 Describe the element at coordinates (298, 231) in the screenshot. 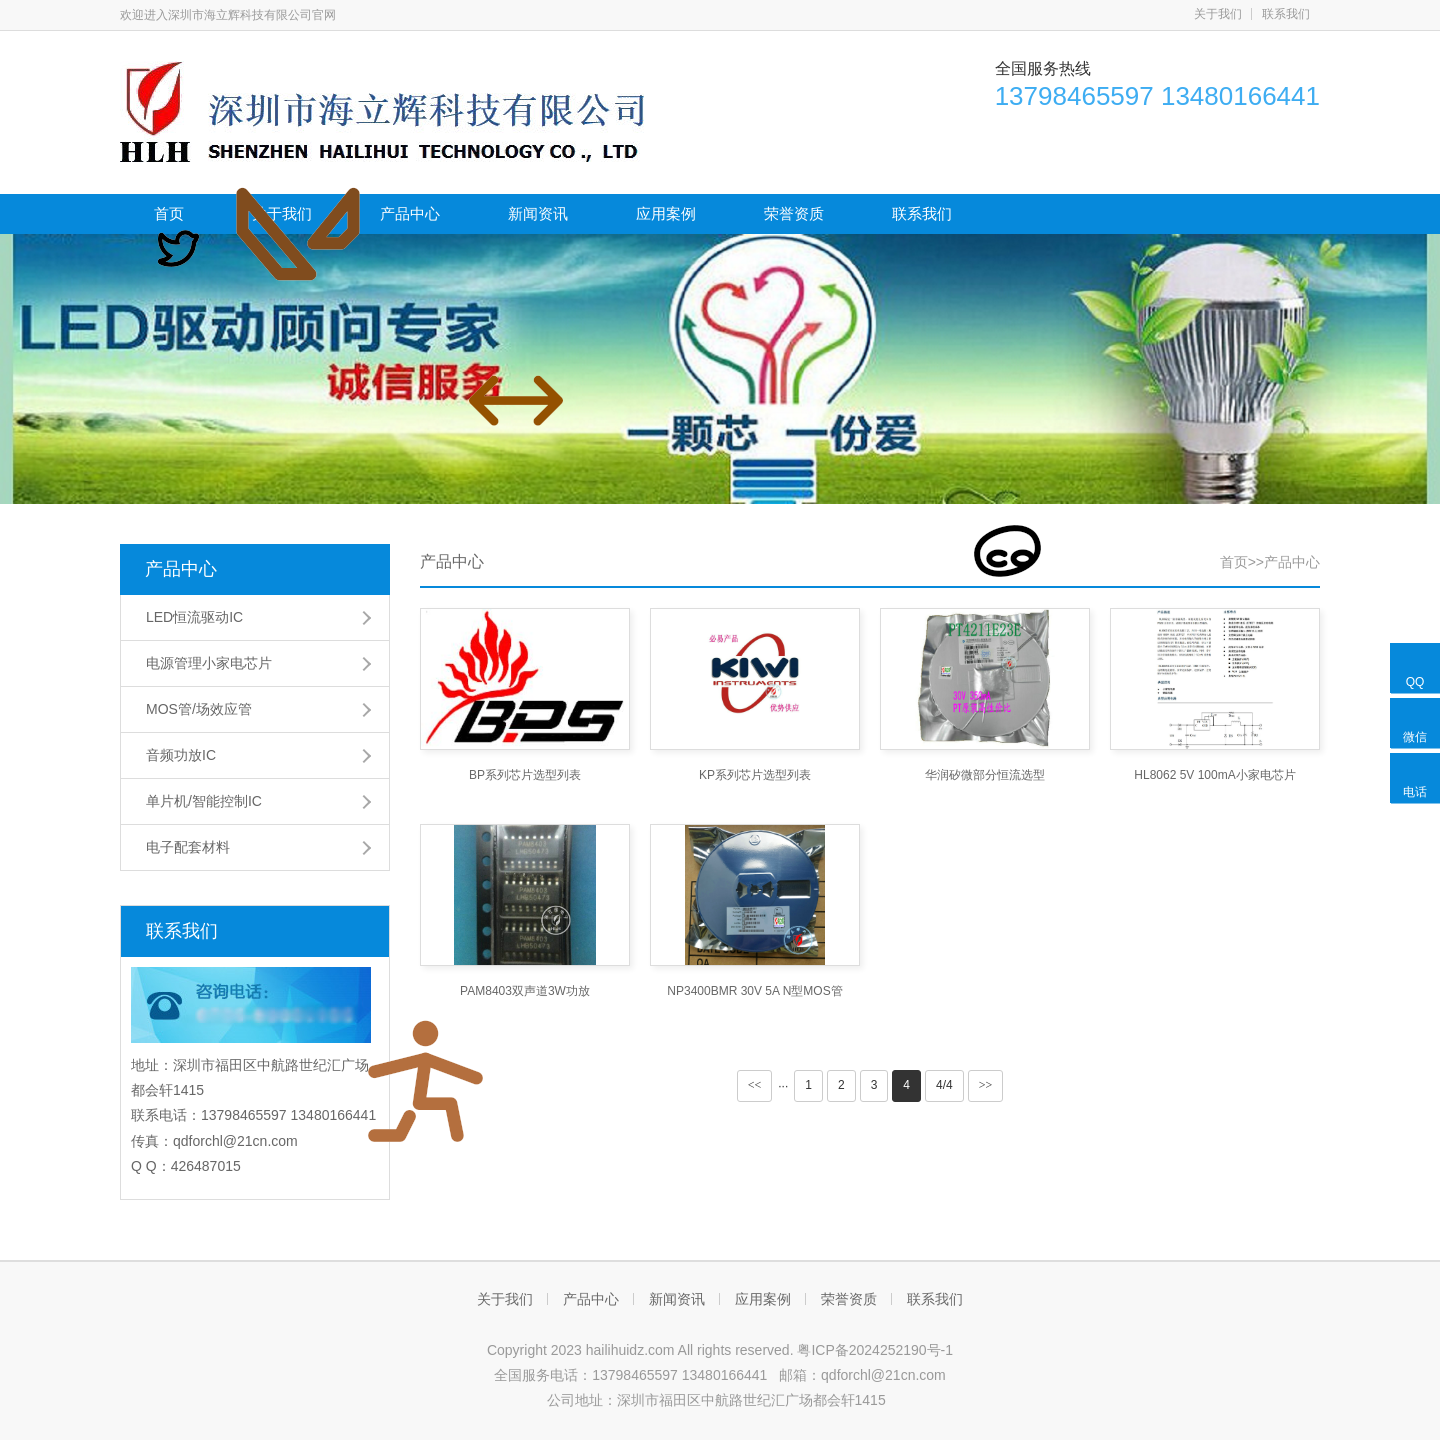

I see `launch Valorant game` at that location.